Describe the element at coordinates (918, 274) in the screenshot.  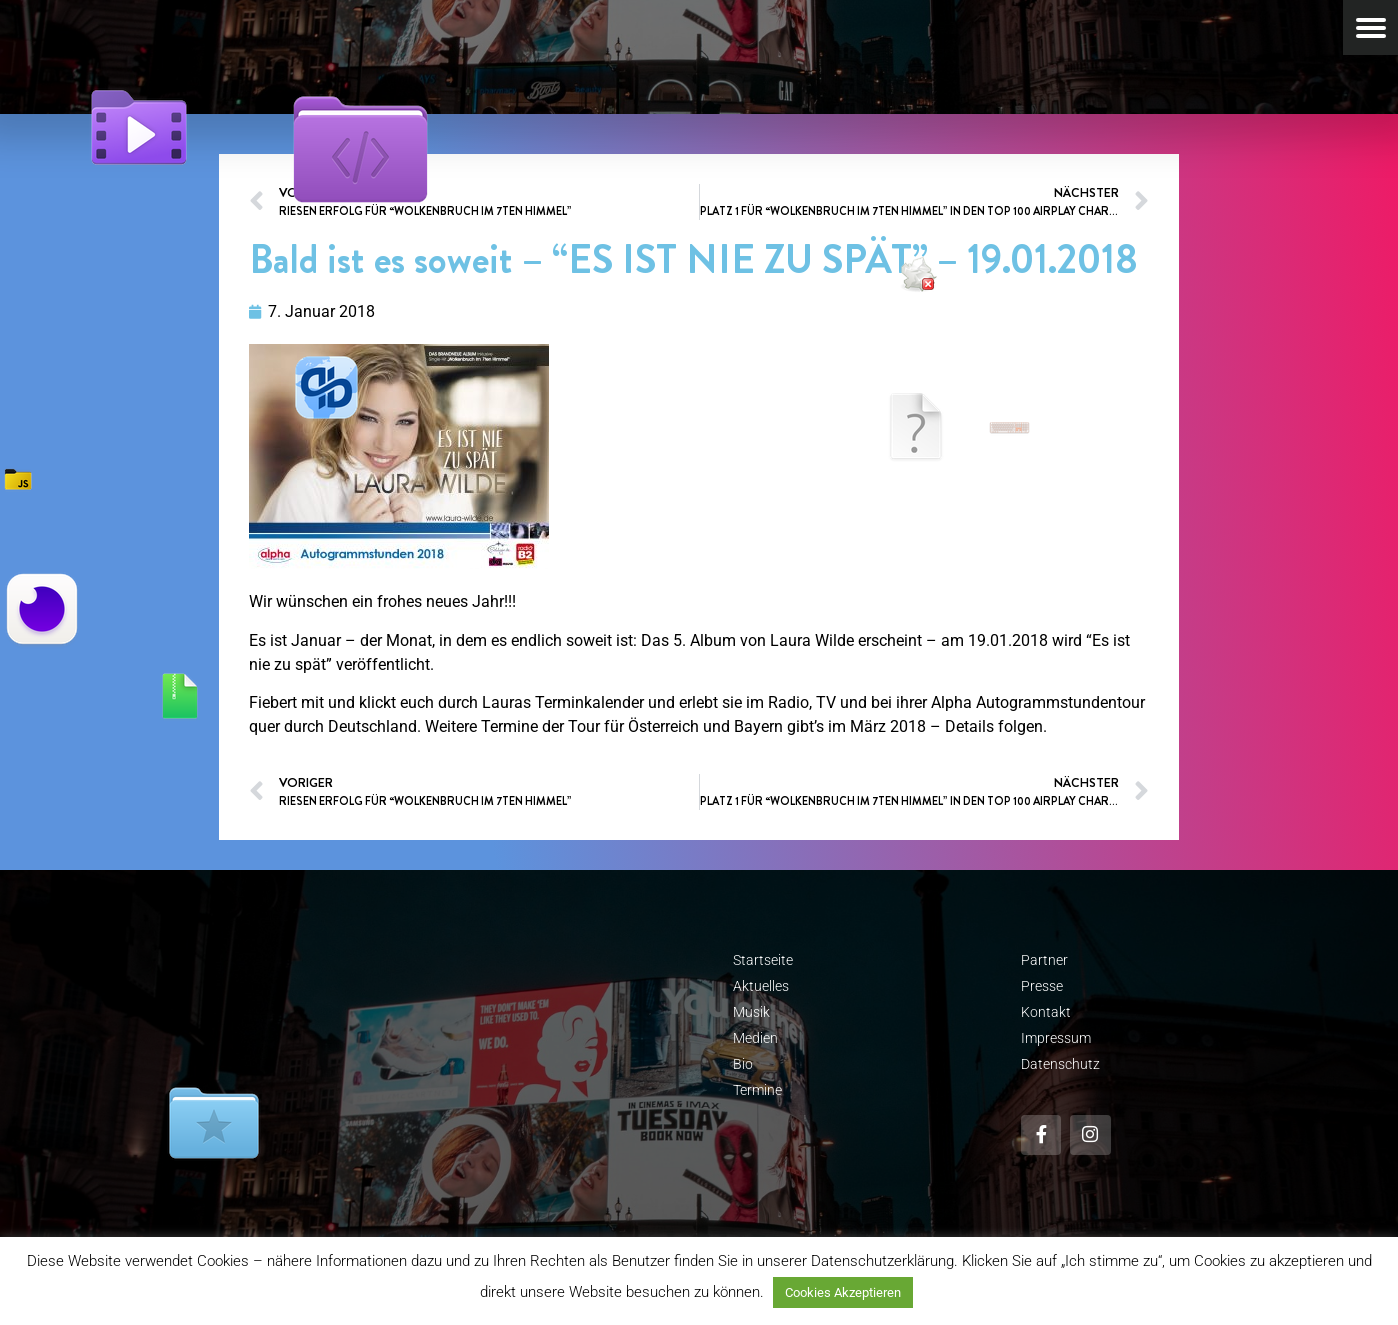
I see `mark email as not junk` at that location.